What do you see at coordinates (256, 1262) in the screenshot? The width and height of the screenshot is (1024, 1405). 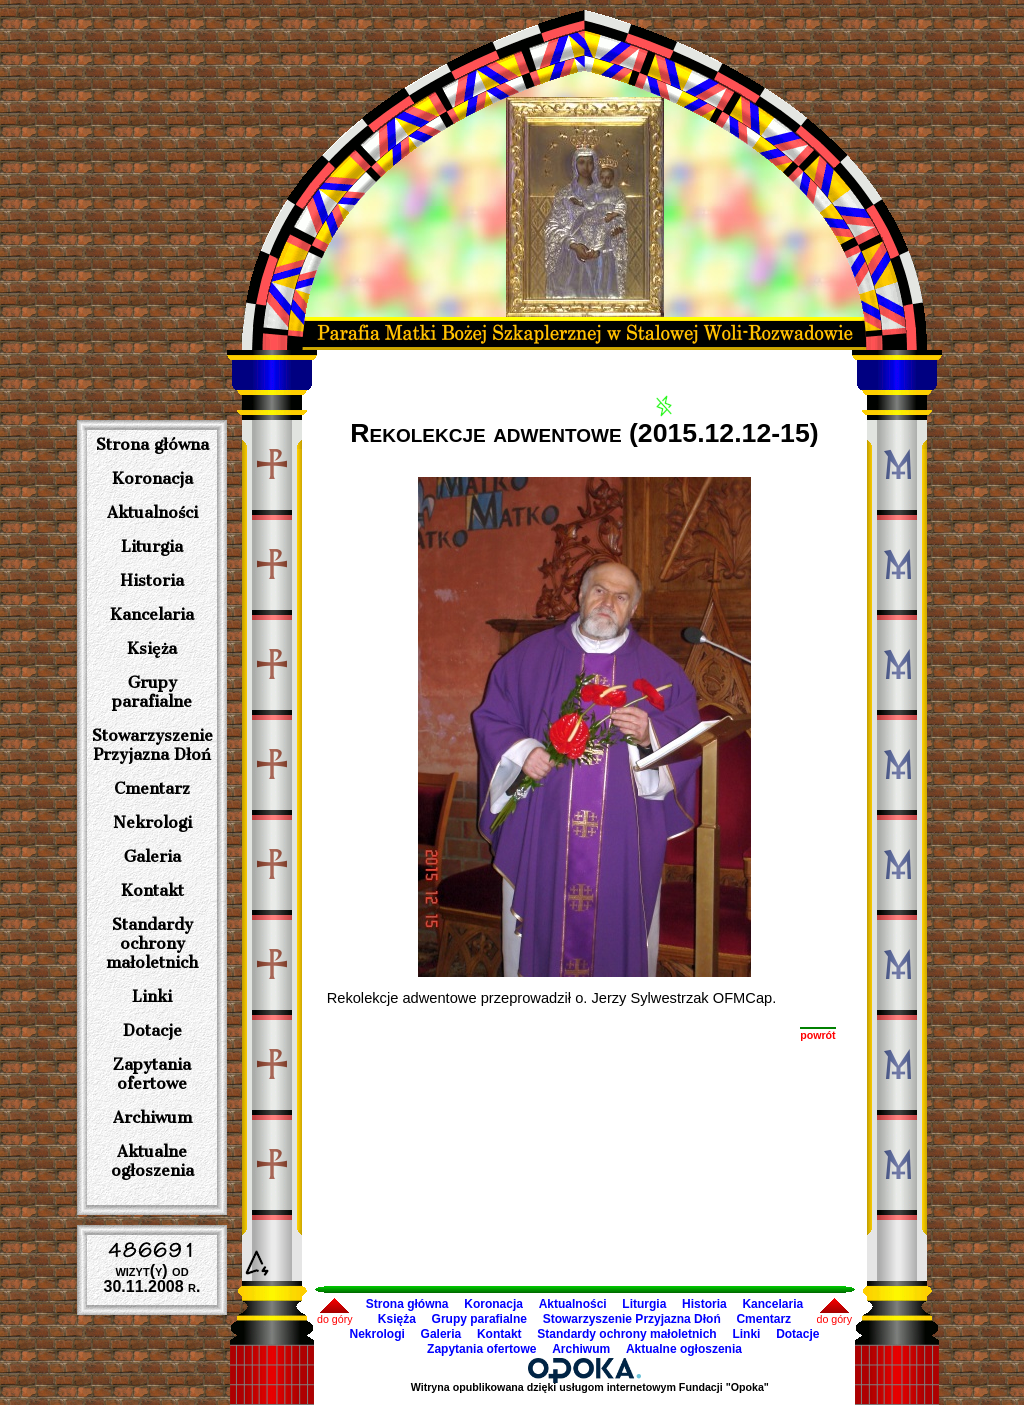 I see `quick navigation or fast route option` at bounding box center [256, 1262].